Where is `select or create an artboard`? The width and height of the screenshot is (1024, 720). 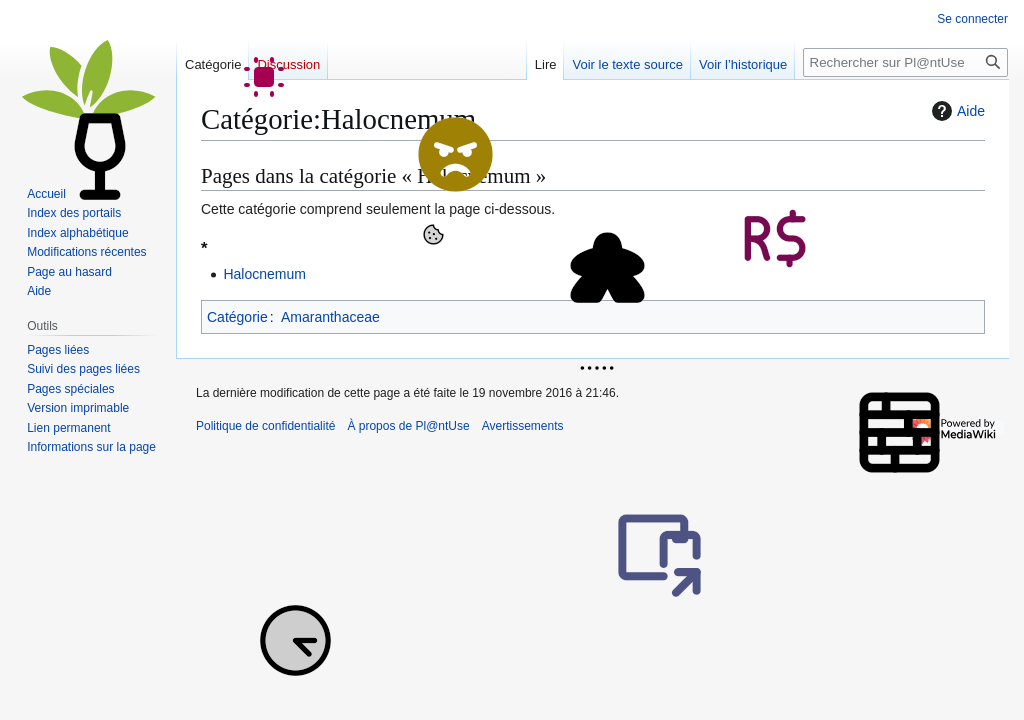 select or create an artboard is located at coordinates (264, 77).